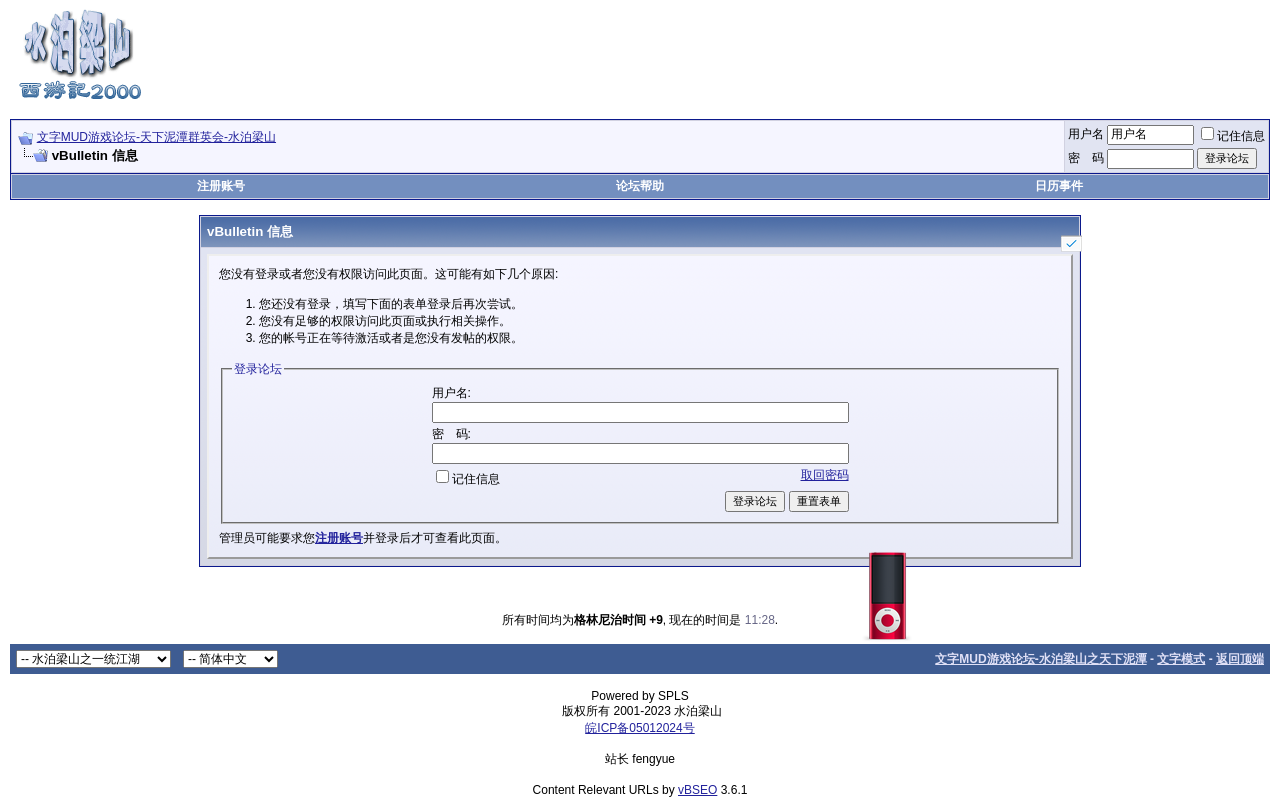 Image resolution: width=1280 pixels, height=807 pixels. Describe the element at coordinates (887, 597) in the screenshot. I see `access ipod device settings` at that location.